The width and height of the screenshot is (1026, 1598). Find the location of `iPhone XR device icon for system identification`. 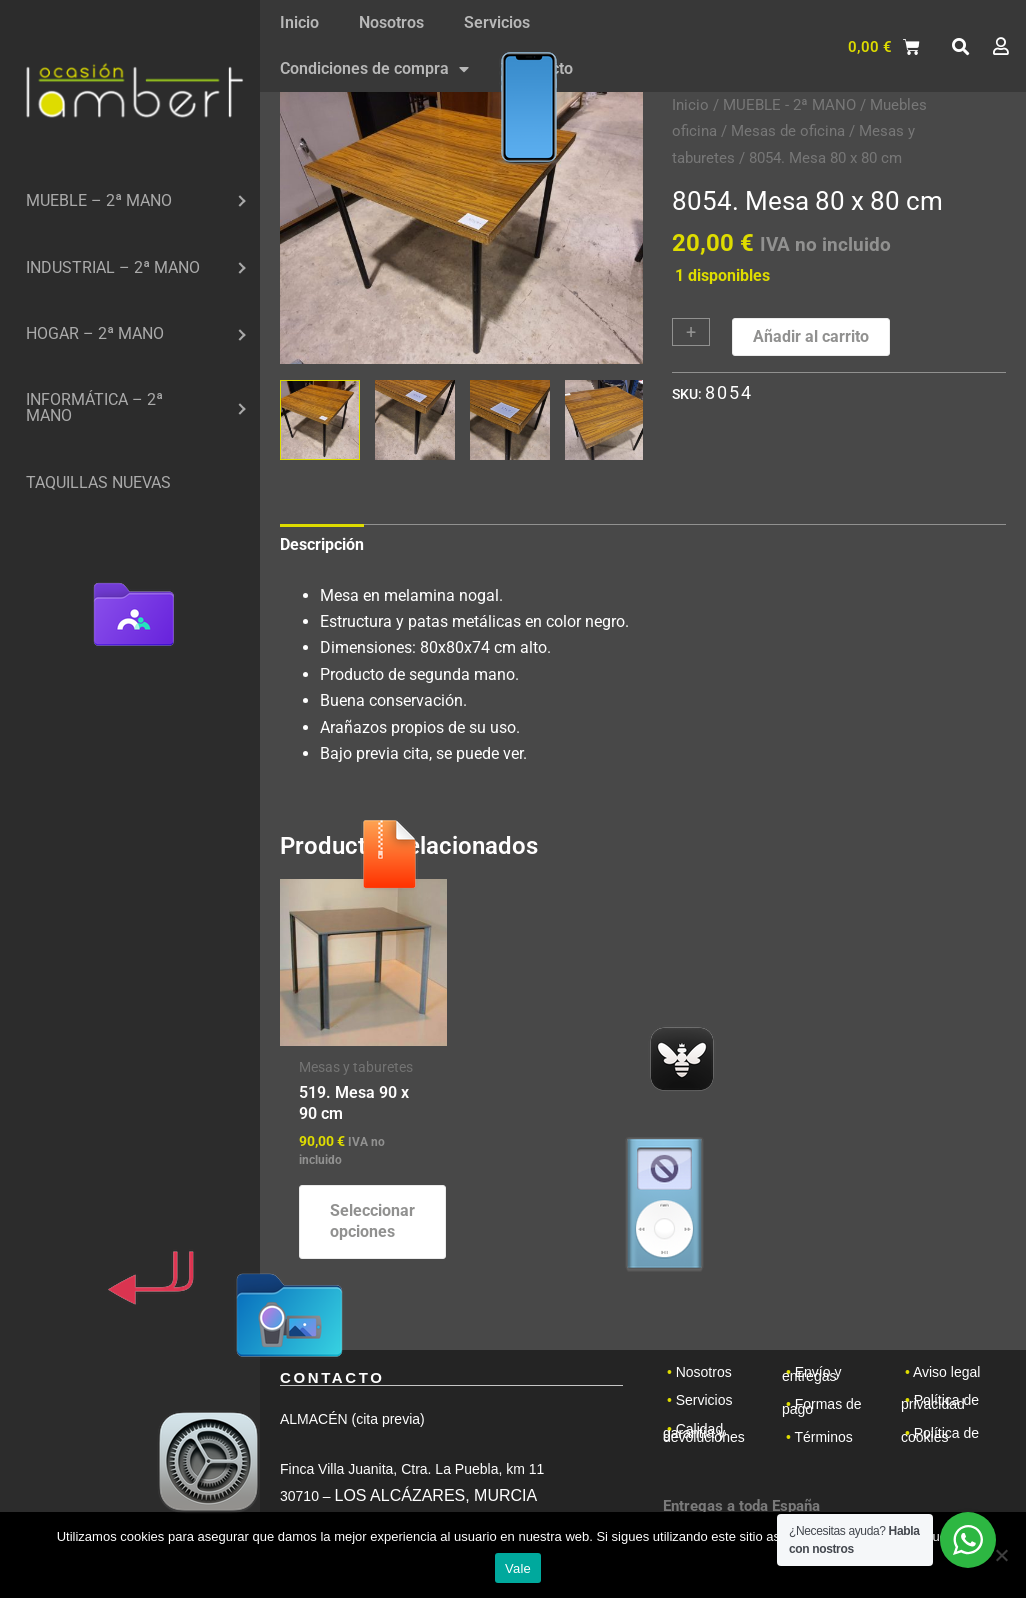

iPhone XR device icon for system identification is located at coordinates (529, 109).